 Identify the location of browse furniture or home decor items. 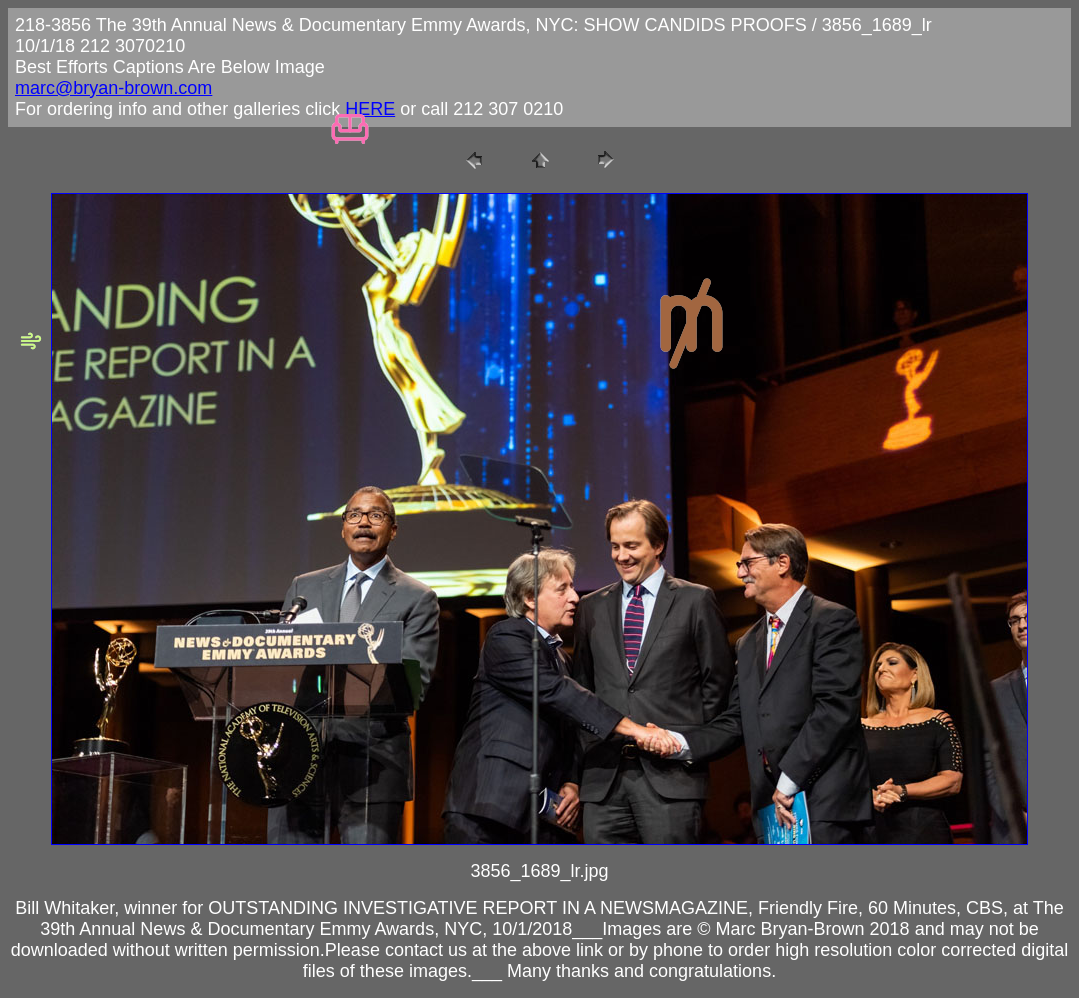
(350, 129).